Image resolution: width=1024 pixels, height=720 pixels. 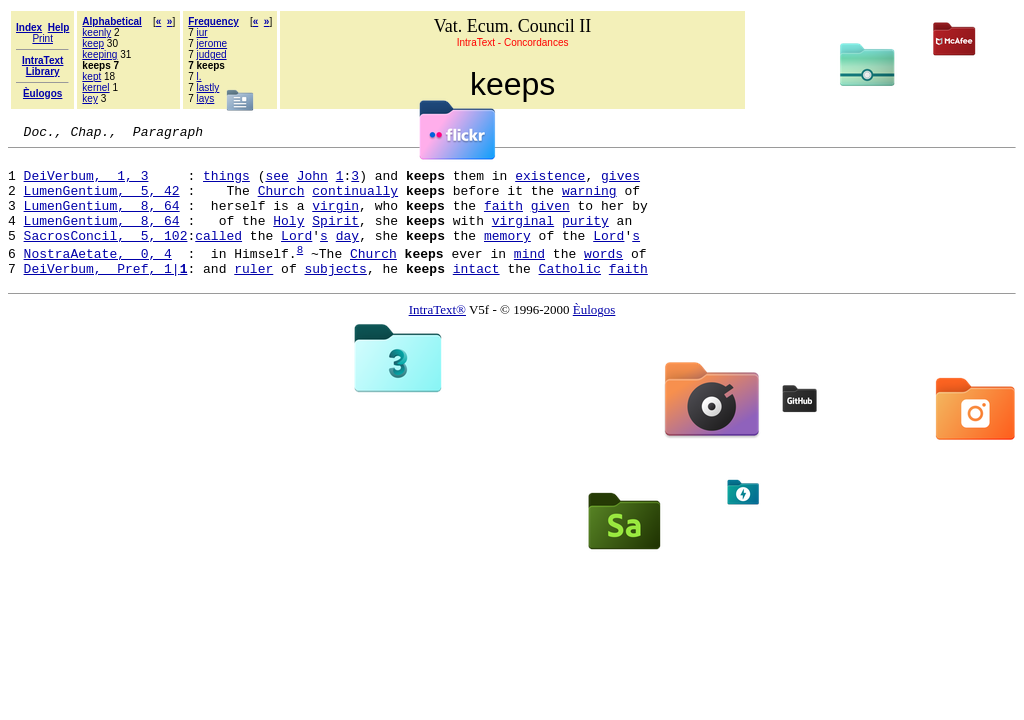 What do you see at coordinates (799, 399) in the screenshot?
I see `open github repositories folder` at bounding box center [799, 399].